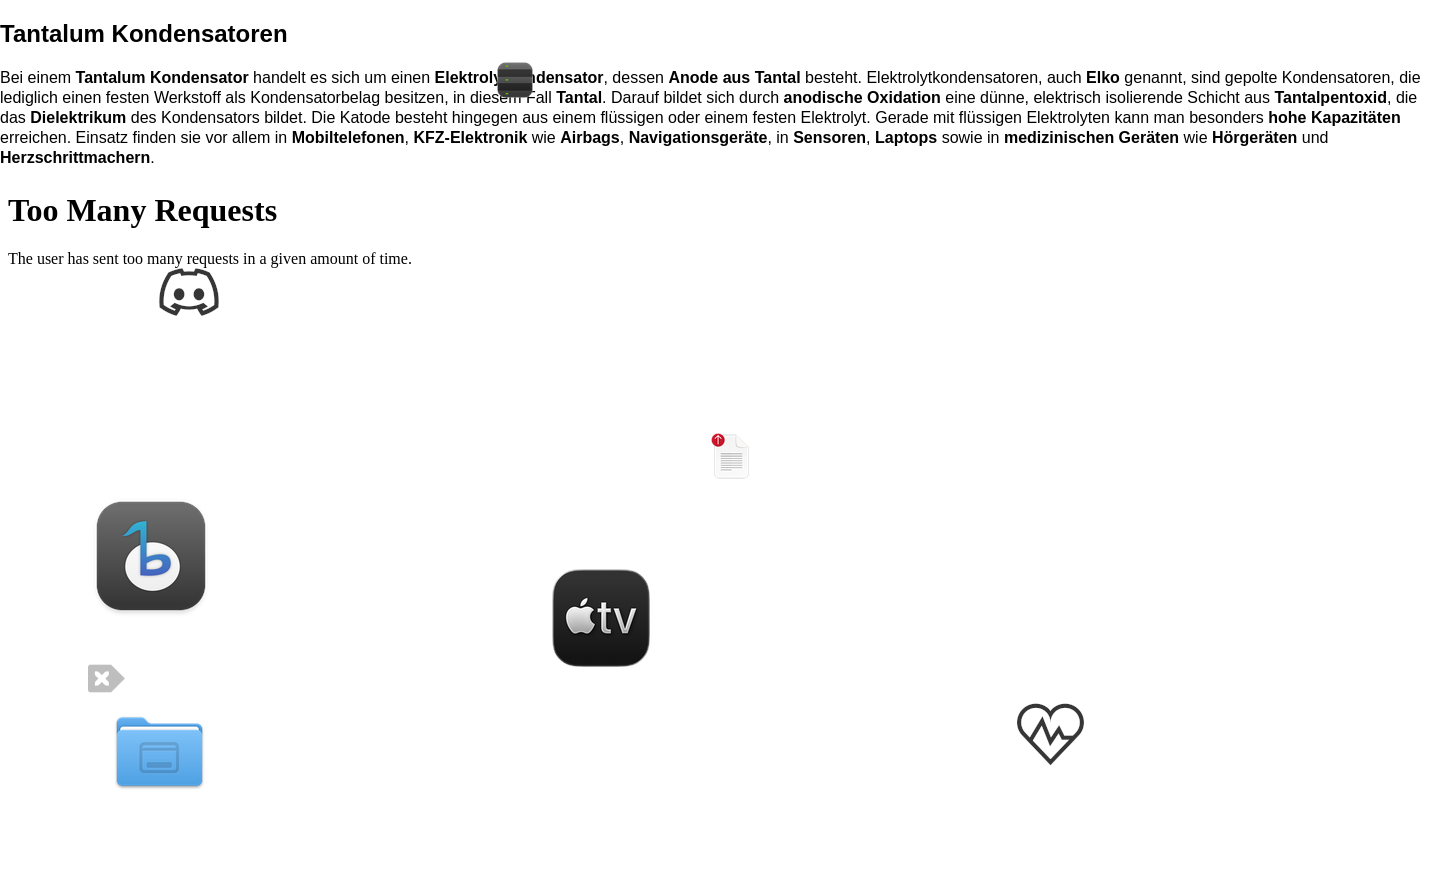  I want to click on access network server settings, so click(515, 80).